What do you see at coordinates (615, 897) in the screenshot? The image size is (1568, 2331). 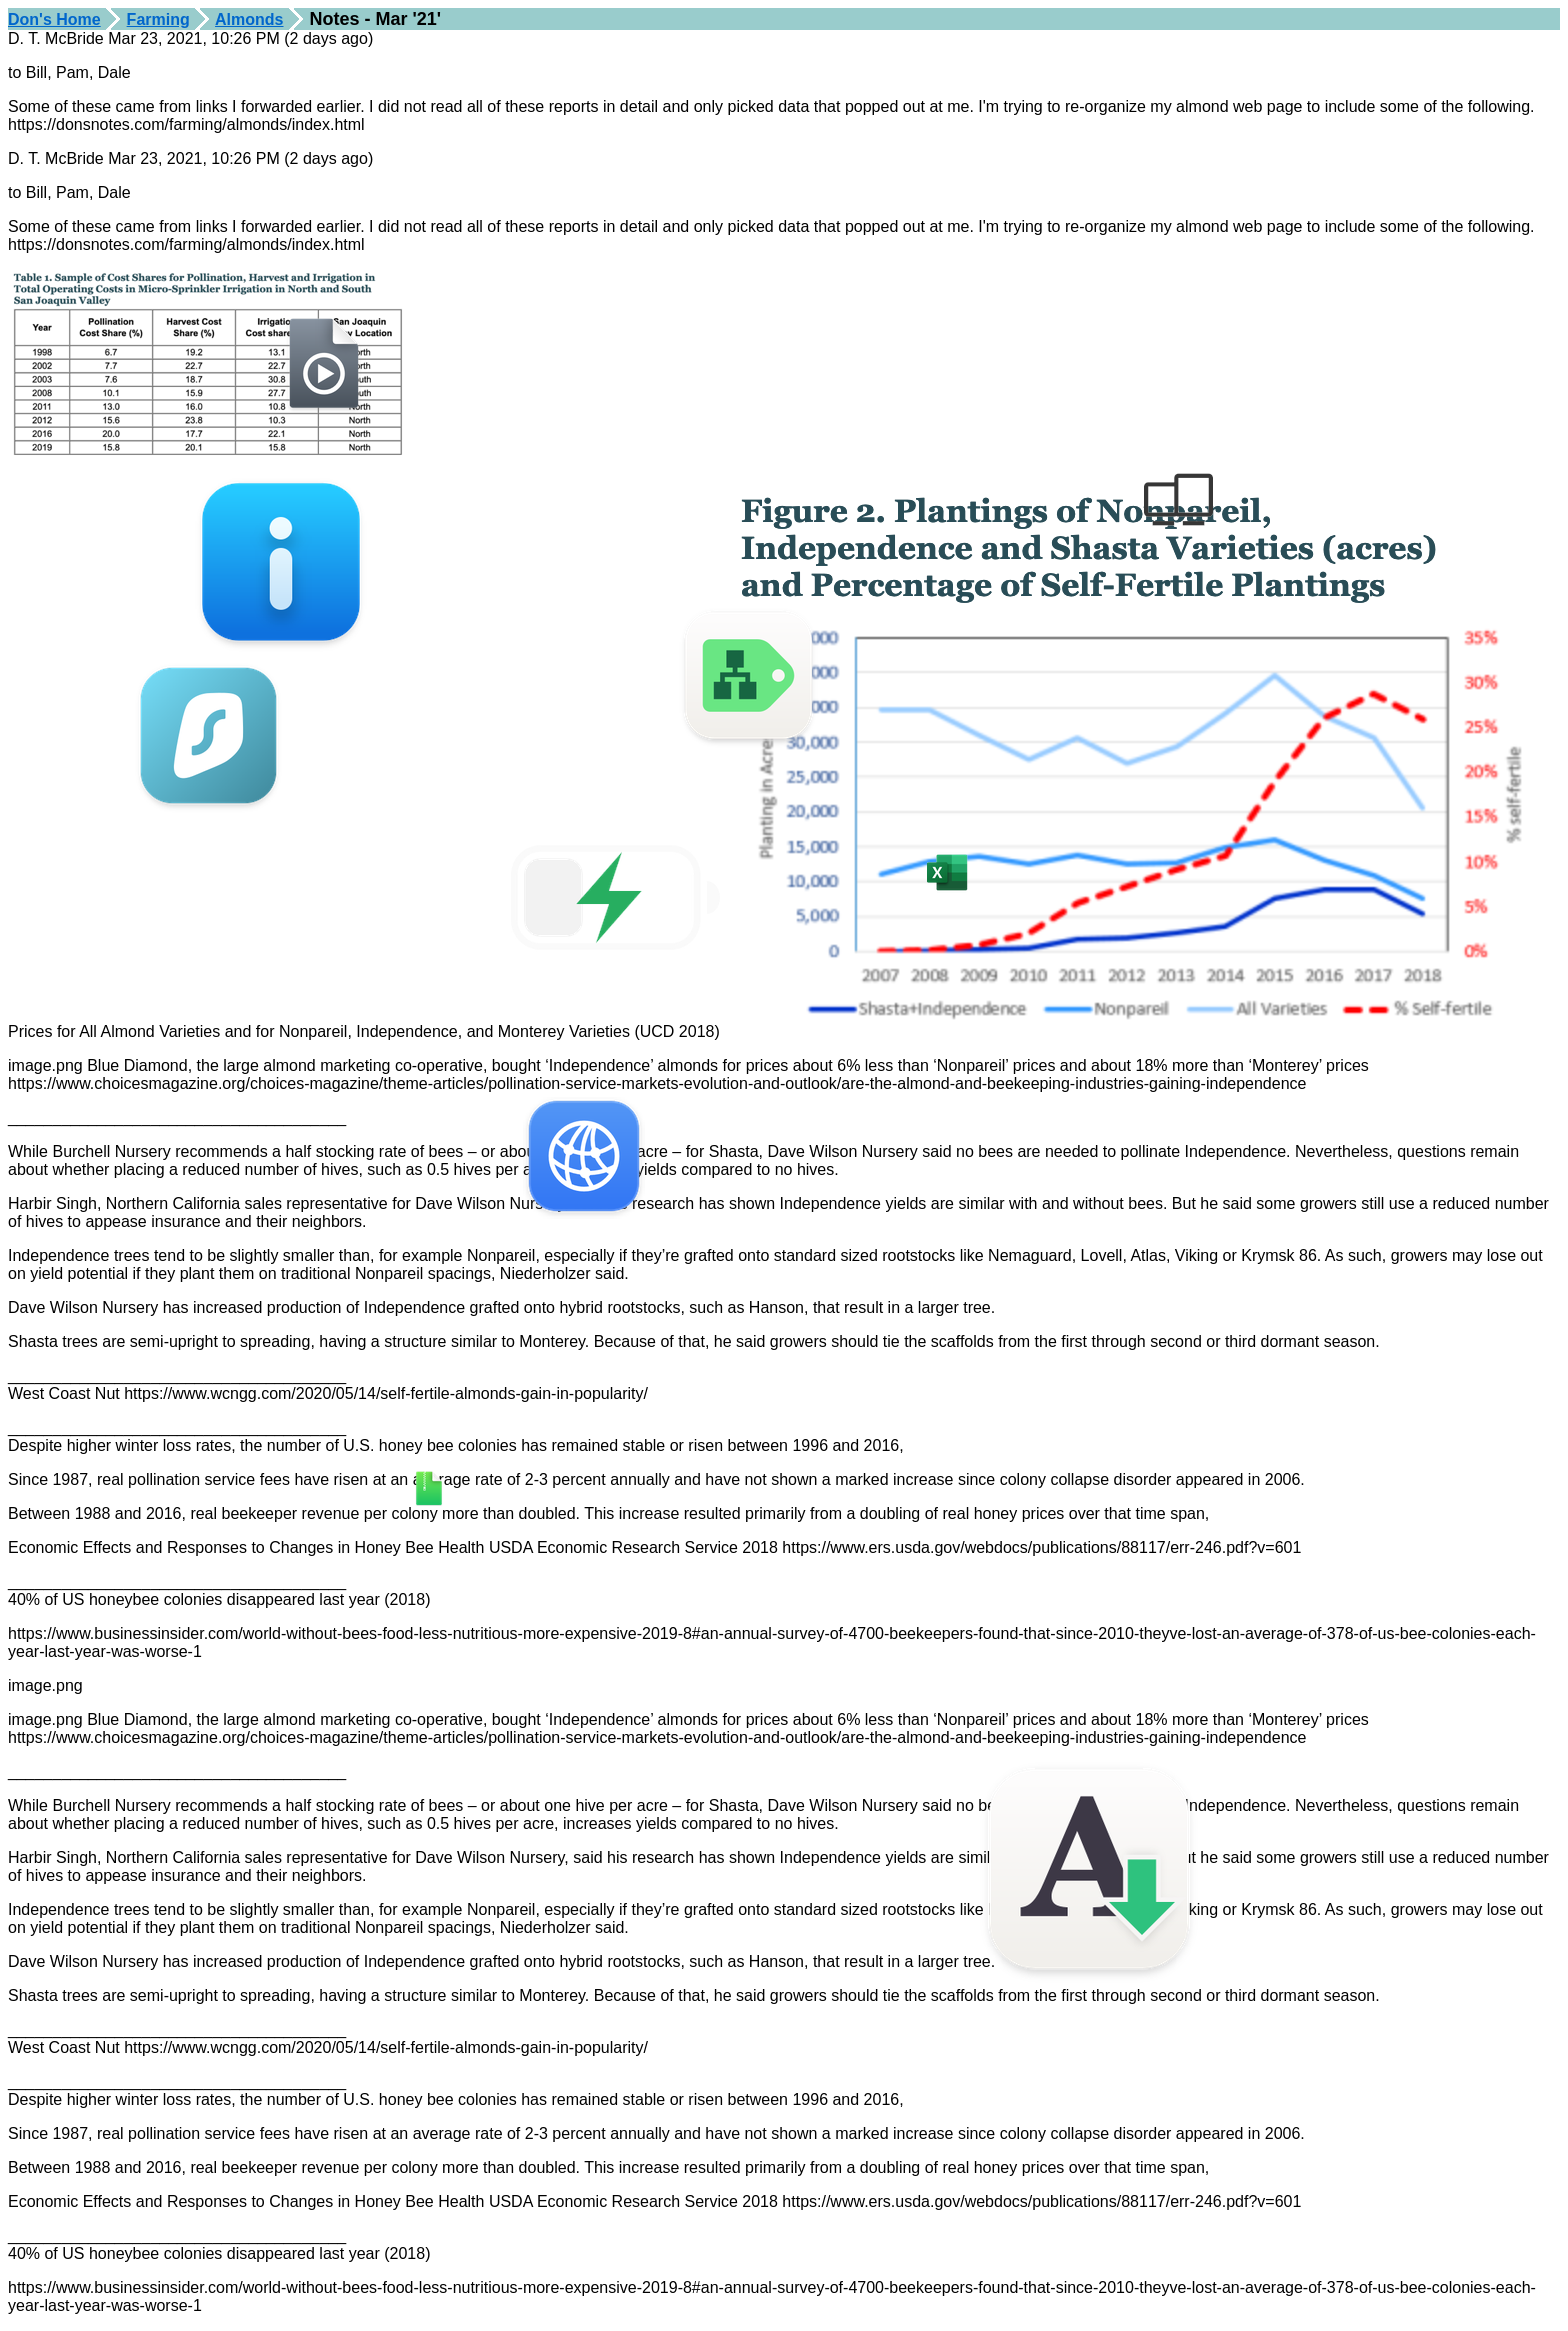 I see `battery at 30% and currently charging` at bounding box center [615, 897].